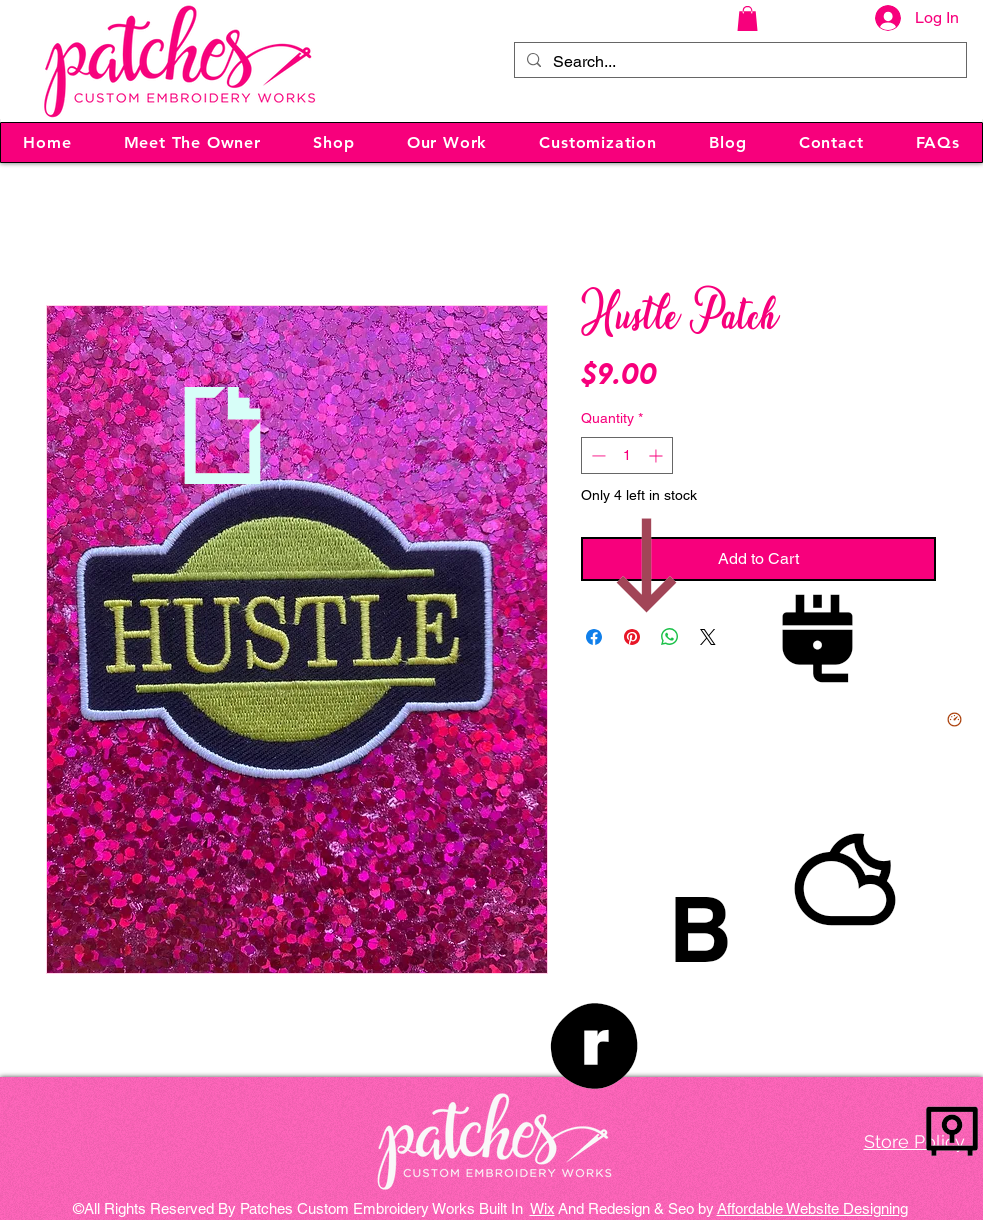 The image size is (983, 1220). I want to click on open ravelry app or website, so click(594, 1046).